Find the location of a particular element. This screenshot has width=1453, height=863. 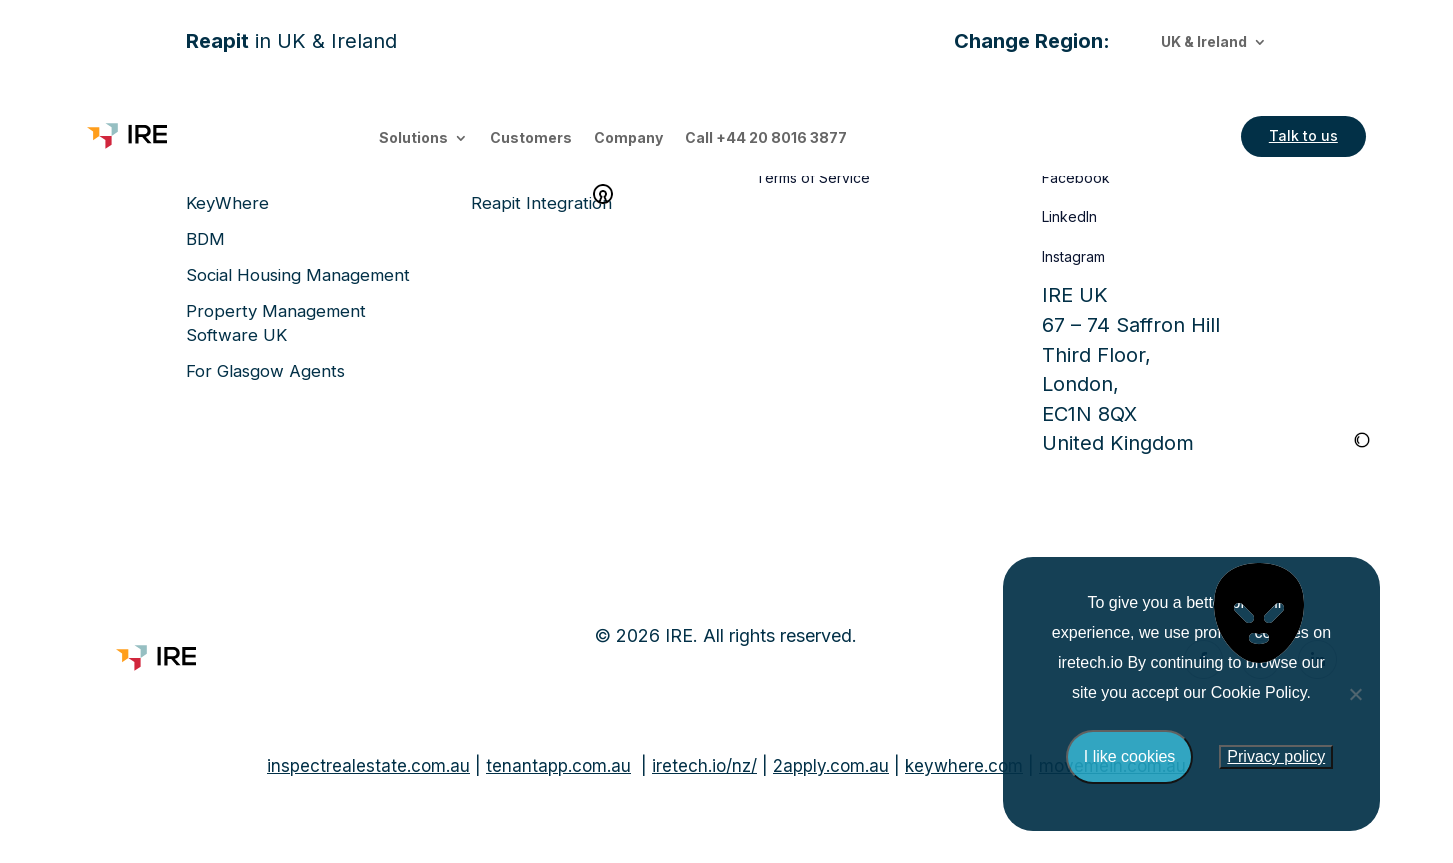

access sci-fi or space-themed content is located at coordinates (1259, 613).